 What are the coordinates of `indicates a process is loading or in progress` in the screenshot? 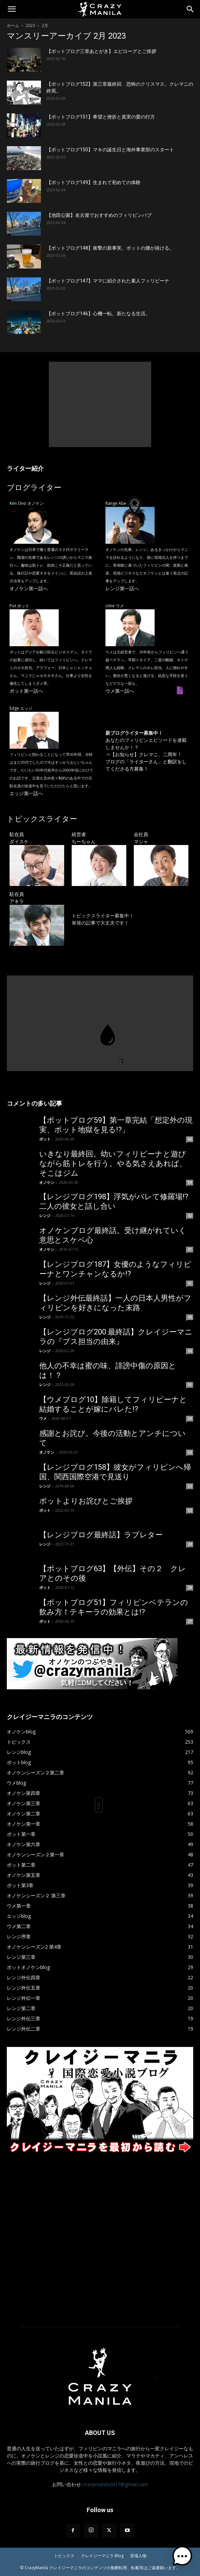 It's located at (156, 2377).